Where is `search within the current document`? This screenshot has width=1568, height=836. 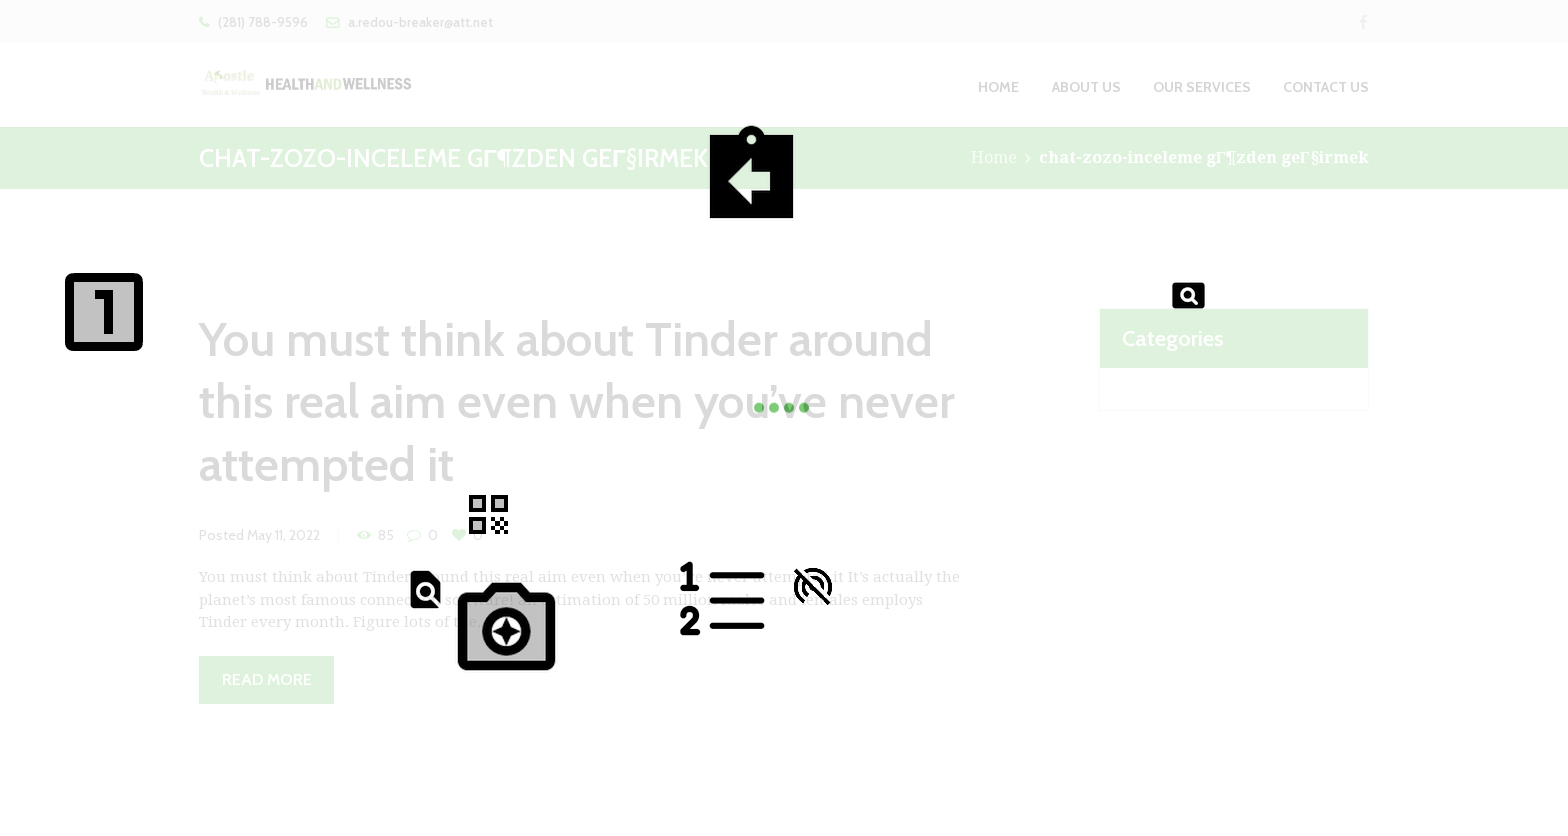 search within the current document is located at coordinates (425, 589).